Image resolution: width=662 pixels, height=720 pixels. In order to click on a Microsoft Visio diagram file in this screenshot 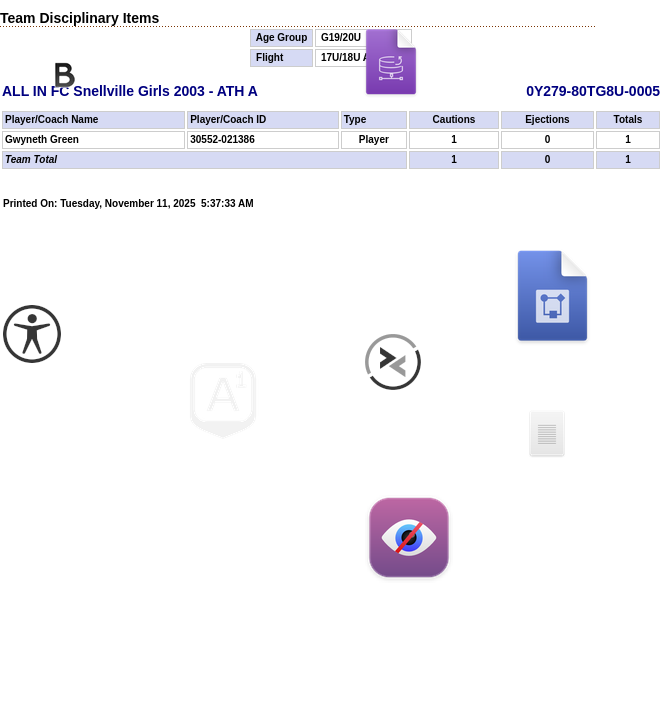, I will do `click(552, 297)`.